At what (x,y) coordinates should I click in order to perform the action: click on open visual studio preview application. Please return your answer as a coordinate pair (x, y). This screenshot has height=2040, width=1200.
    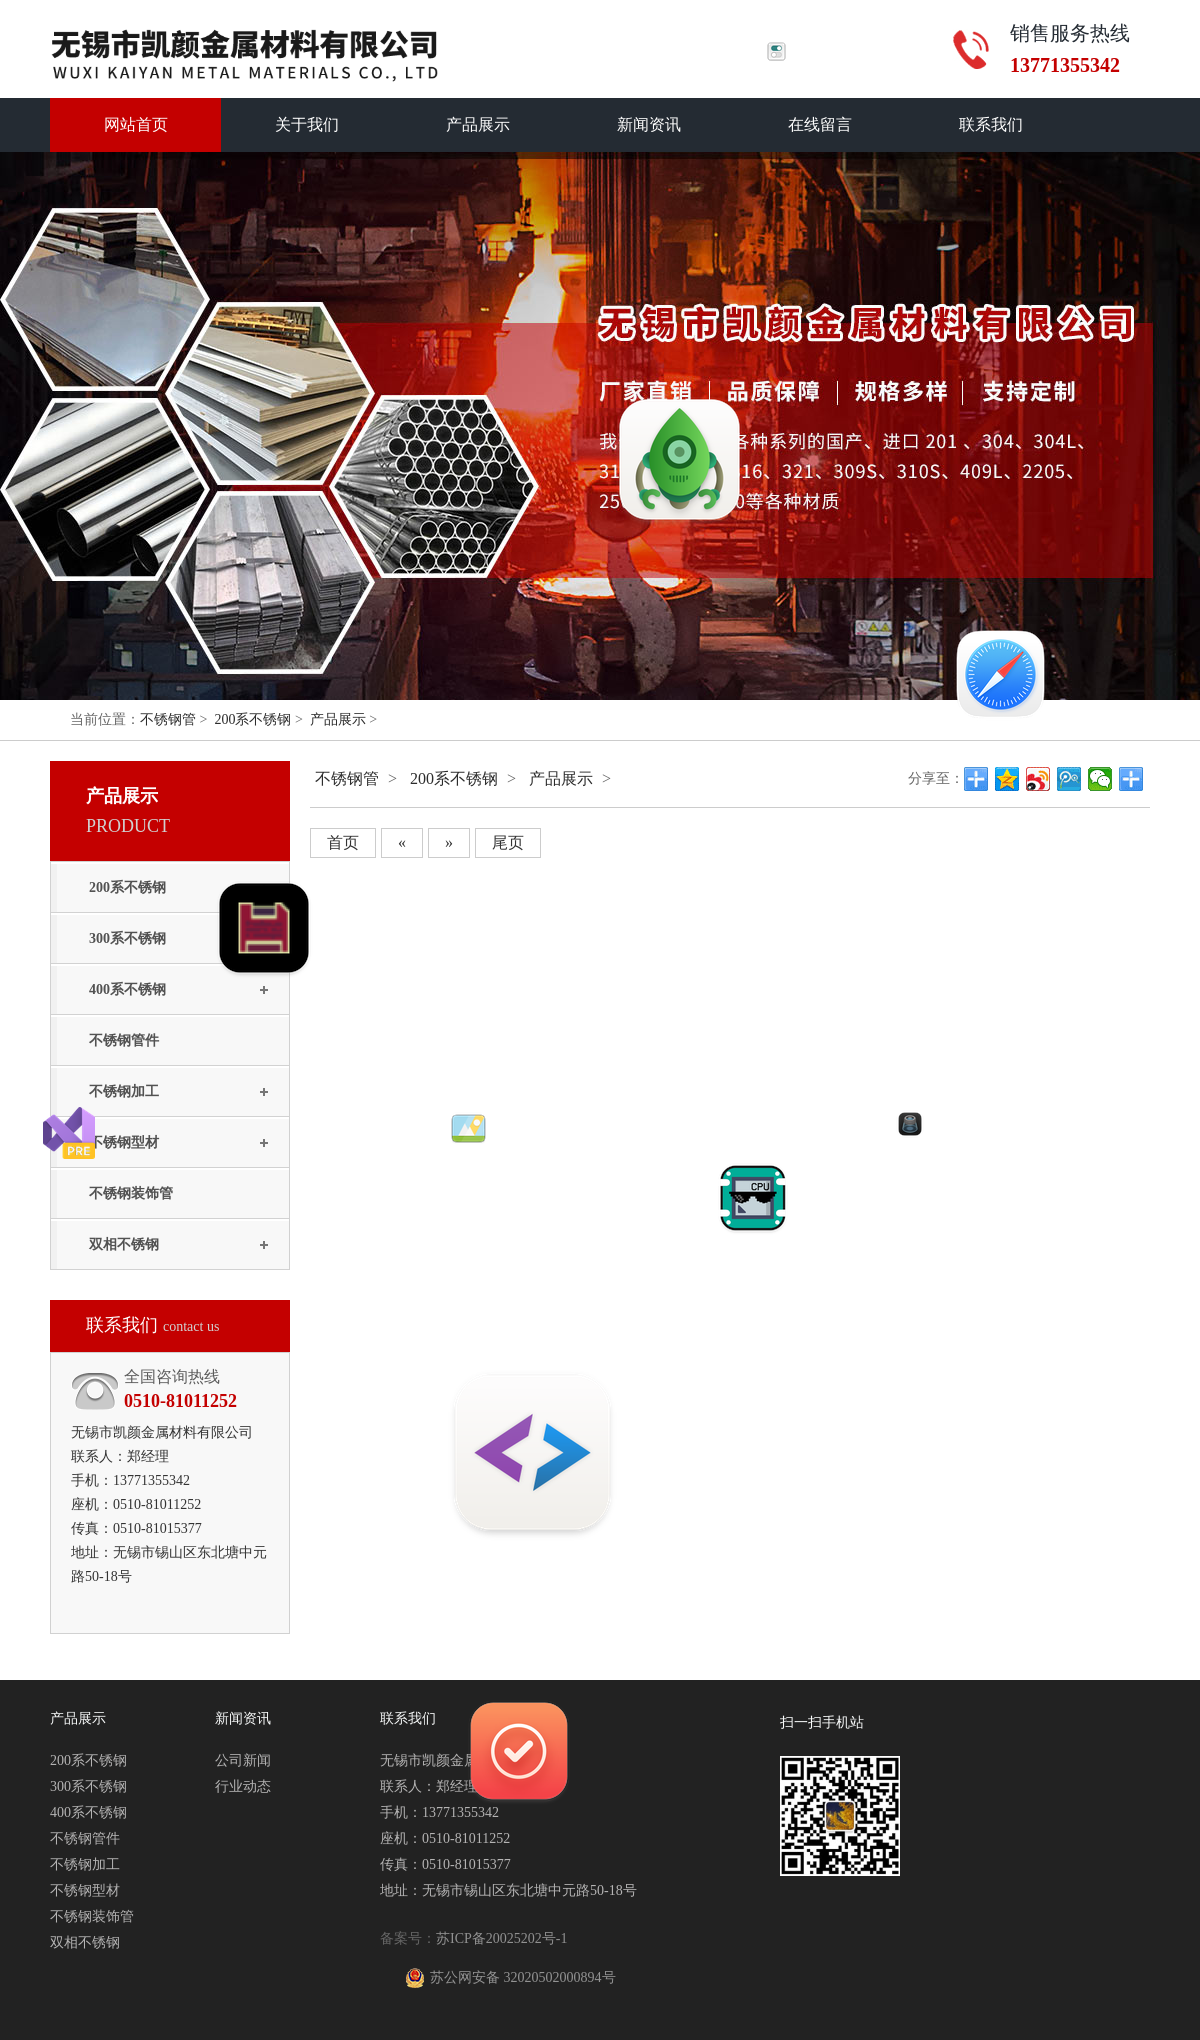
    Looking at the image, I should click on (69, 1133).